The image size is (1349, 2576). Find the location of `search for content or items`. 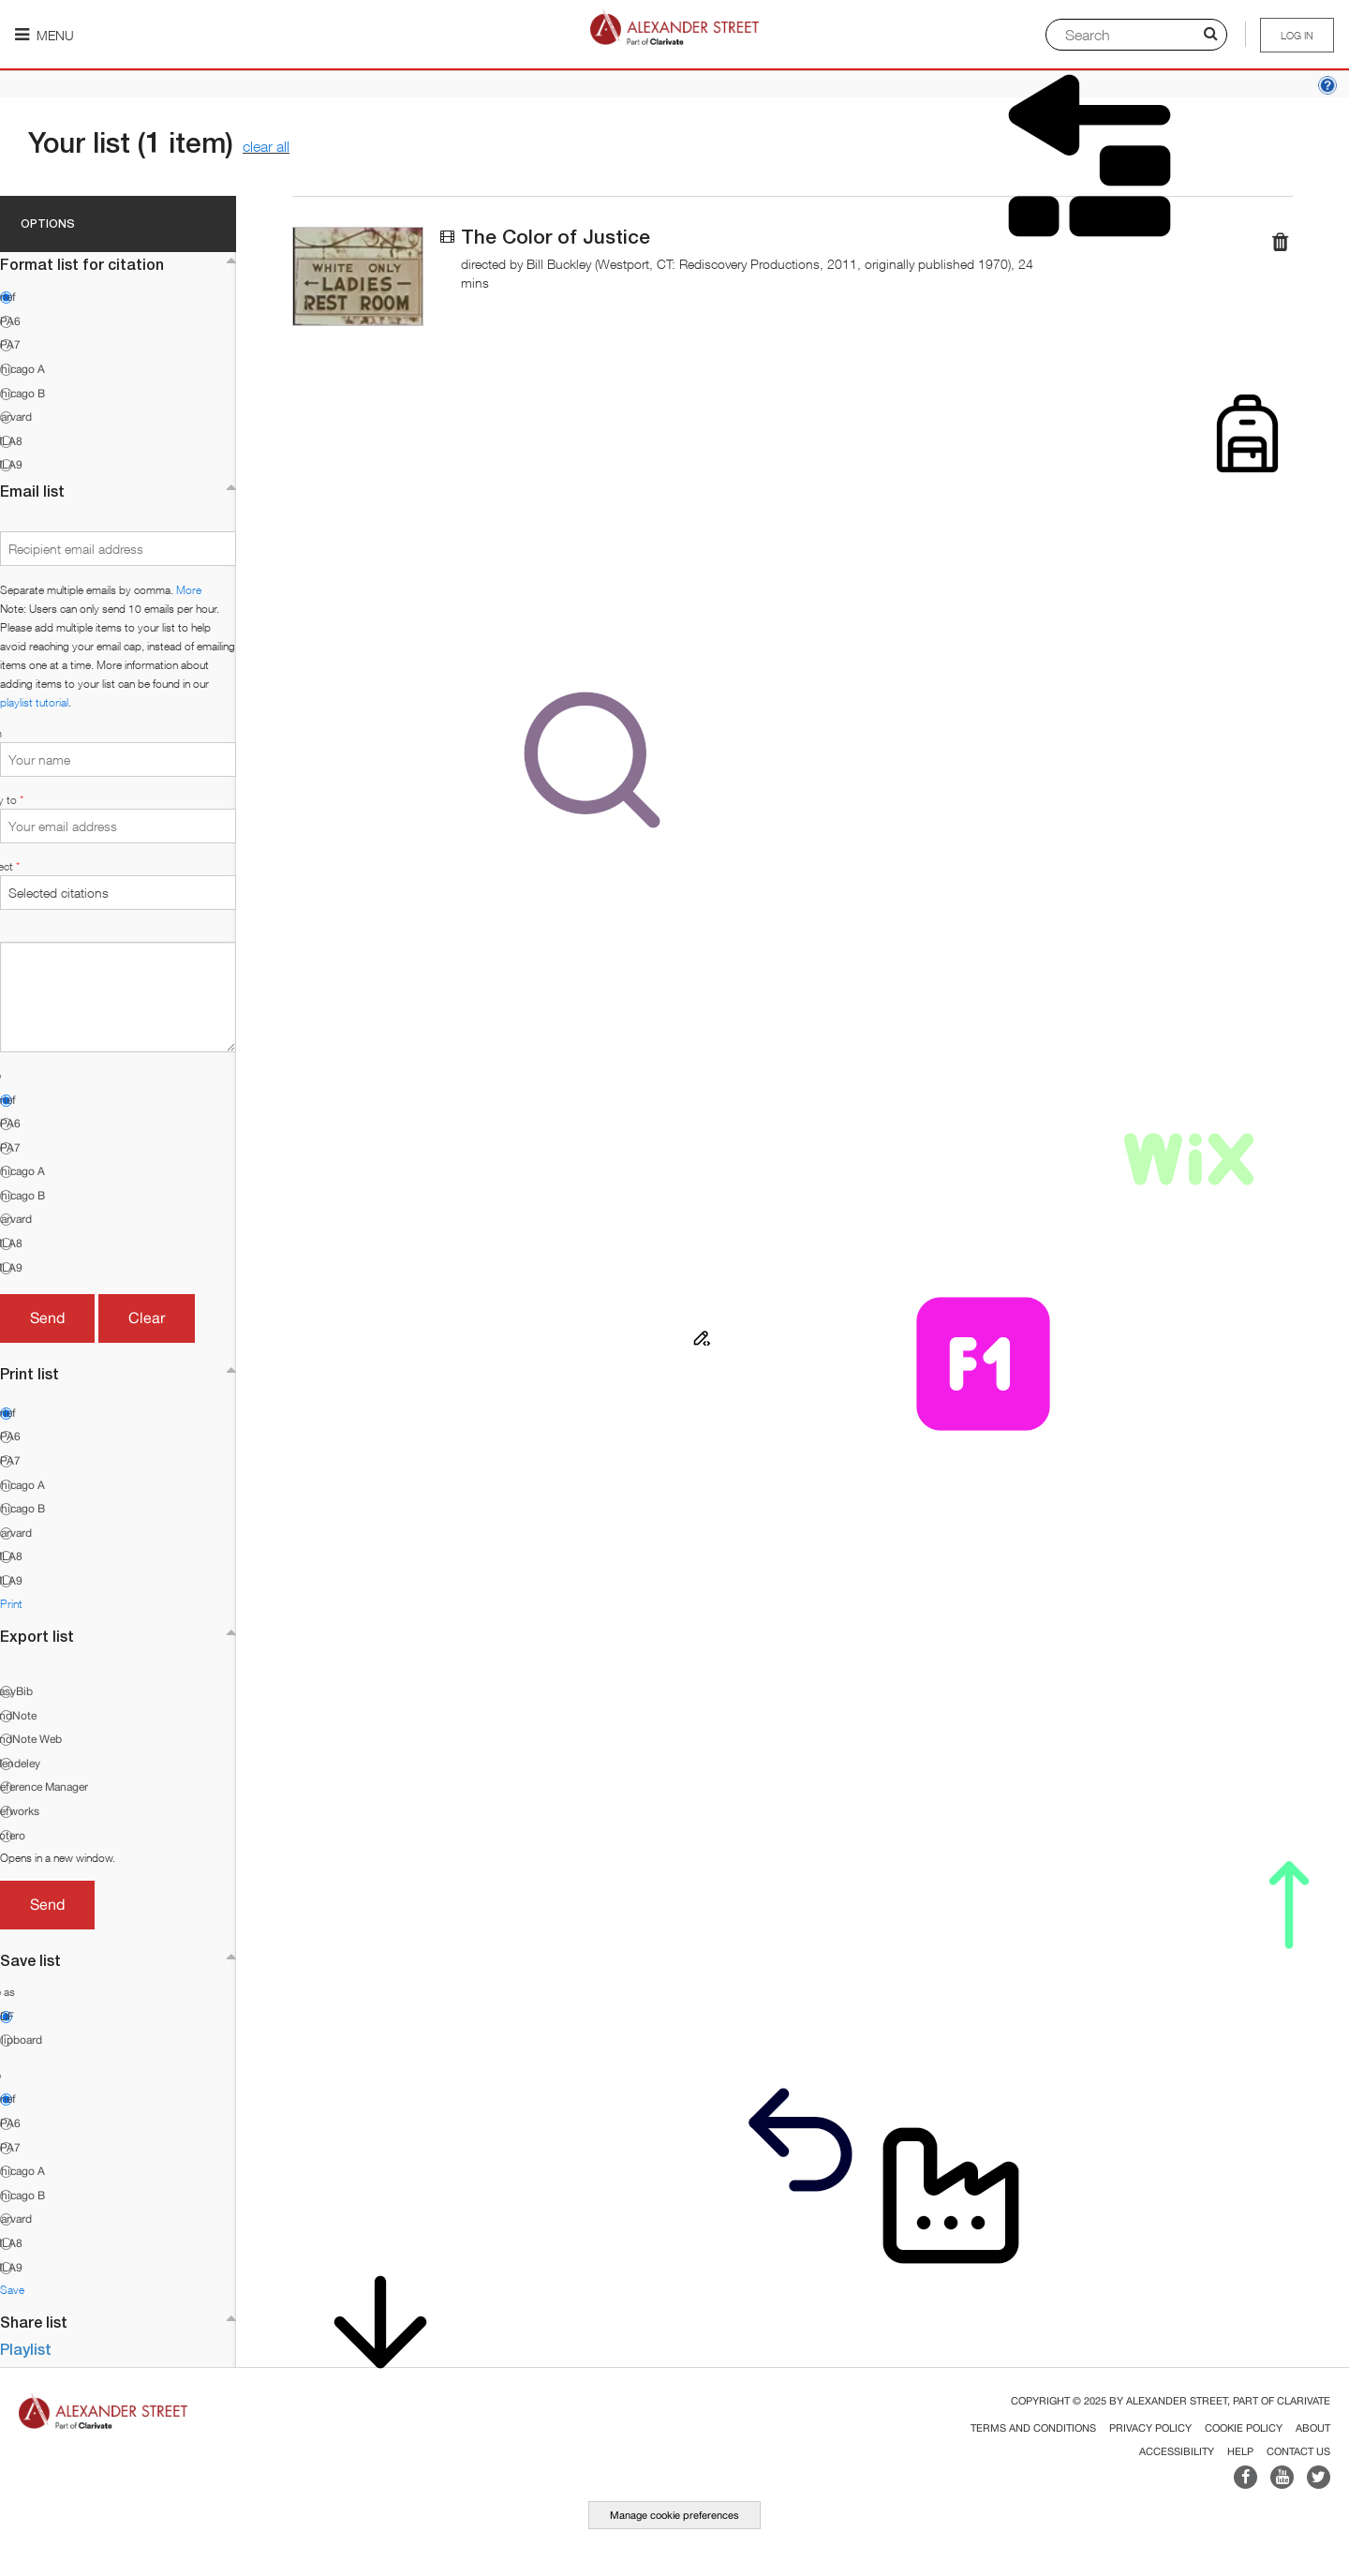

search for content or items is located at coordinates (592, 760).